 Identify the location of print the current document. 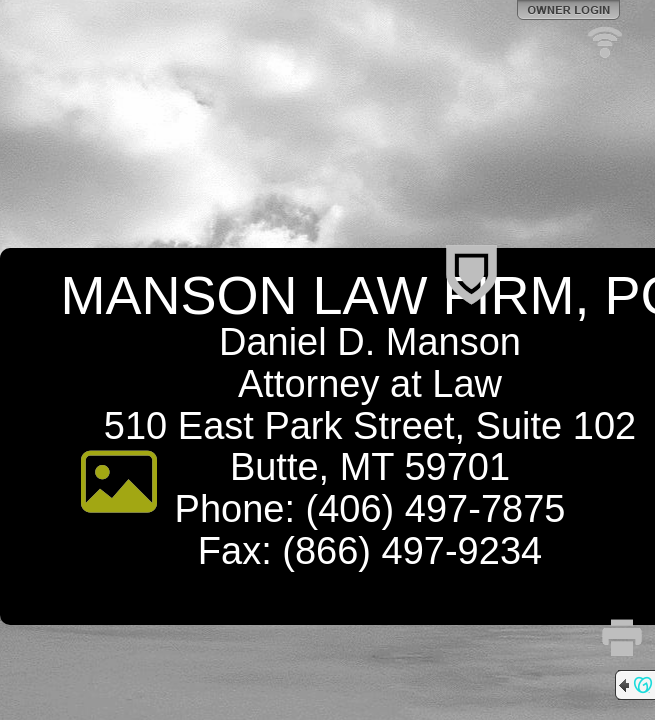
(622, 639).